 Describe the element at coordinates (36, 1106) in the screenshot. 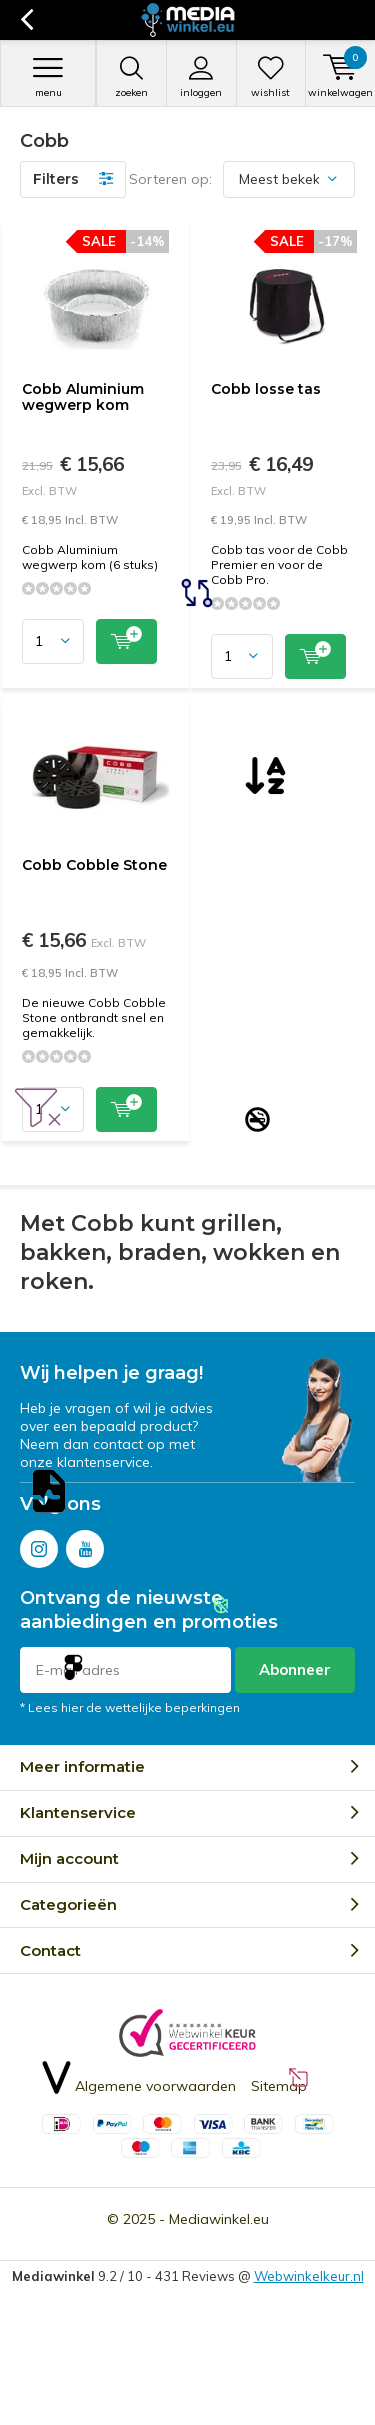

I see `clear all filters` at that location.